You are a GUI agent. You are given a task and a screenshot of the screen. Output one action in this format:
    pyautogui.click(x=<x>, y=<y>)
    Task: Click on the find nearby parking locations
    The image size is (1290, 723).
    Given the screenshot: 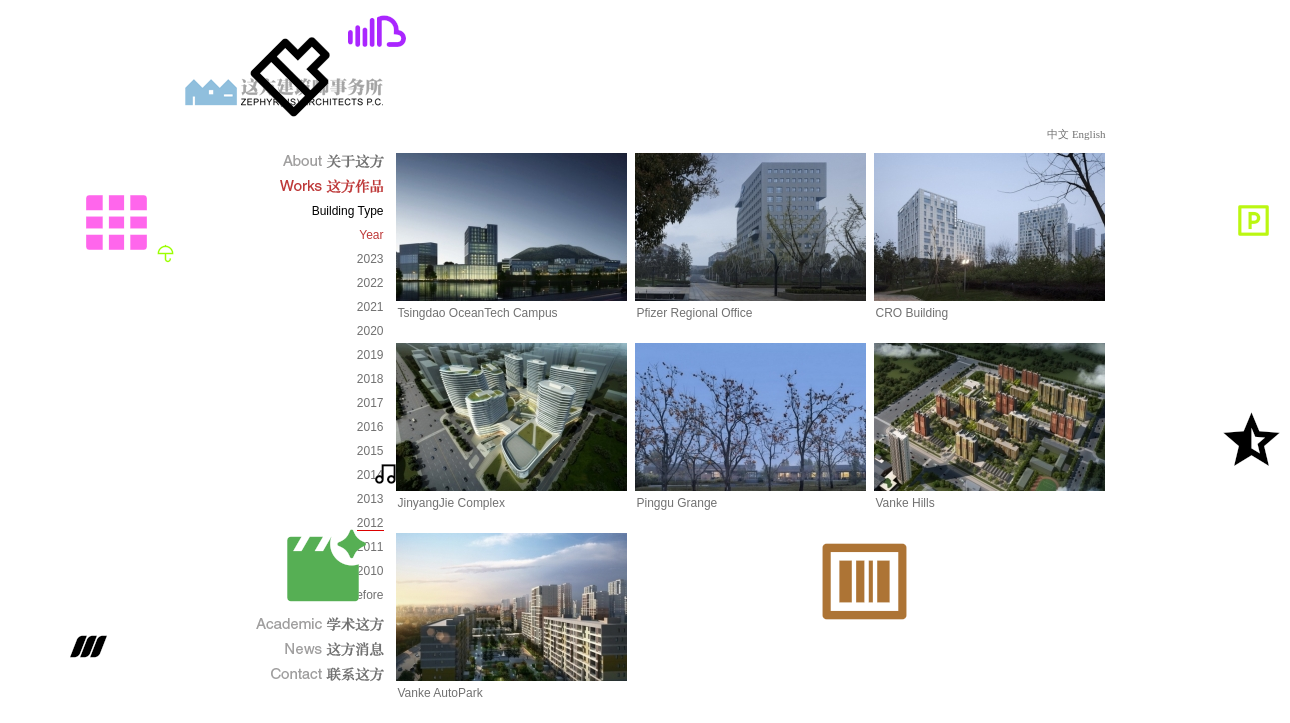 What is the action you would take?
    pyautogui.click(x=1253, y=220)
    